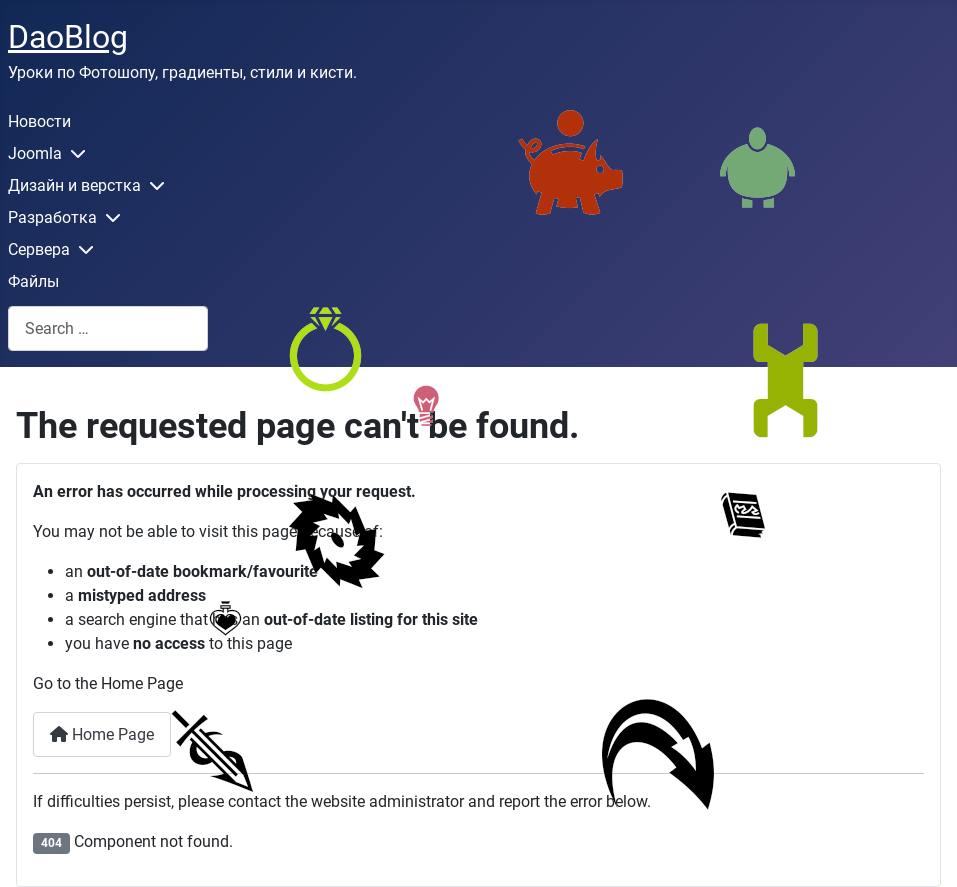  Describe the element at coordinates (657, 755) in the screenshot. I see `perform a slam dunk move in a basketball game` at that location.